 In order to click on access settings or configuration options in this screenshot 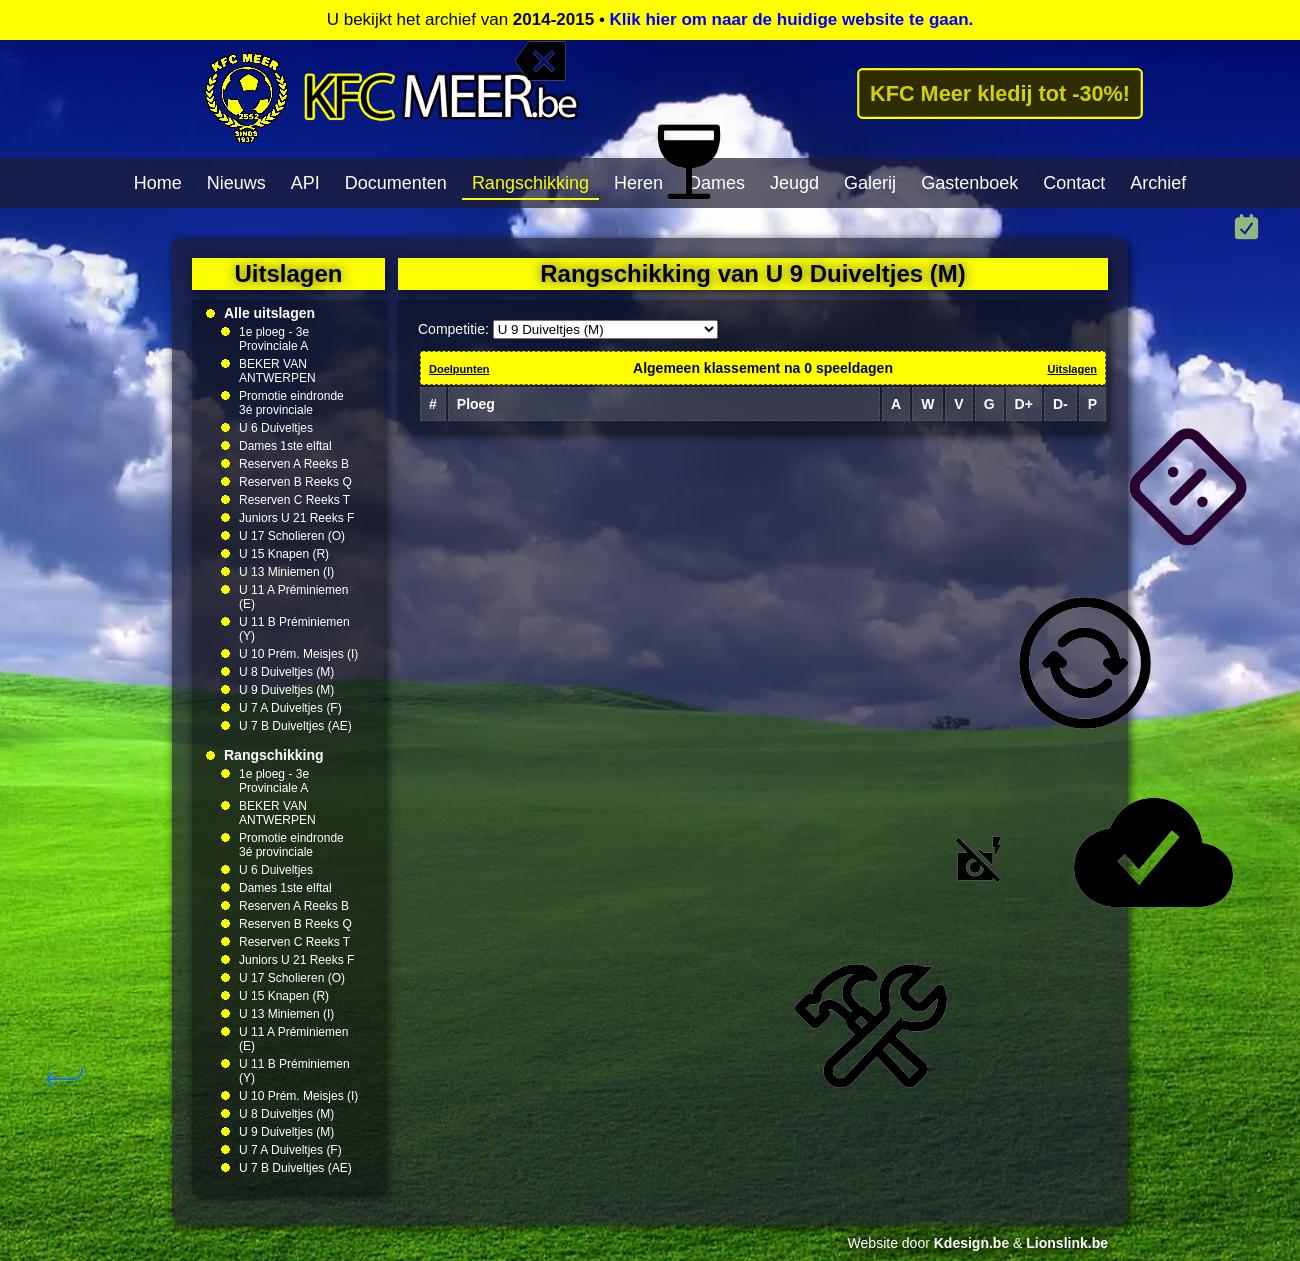, I will do `click(871, 1026)`.